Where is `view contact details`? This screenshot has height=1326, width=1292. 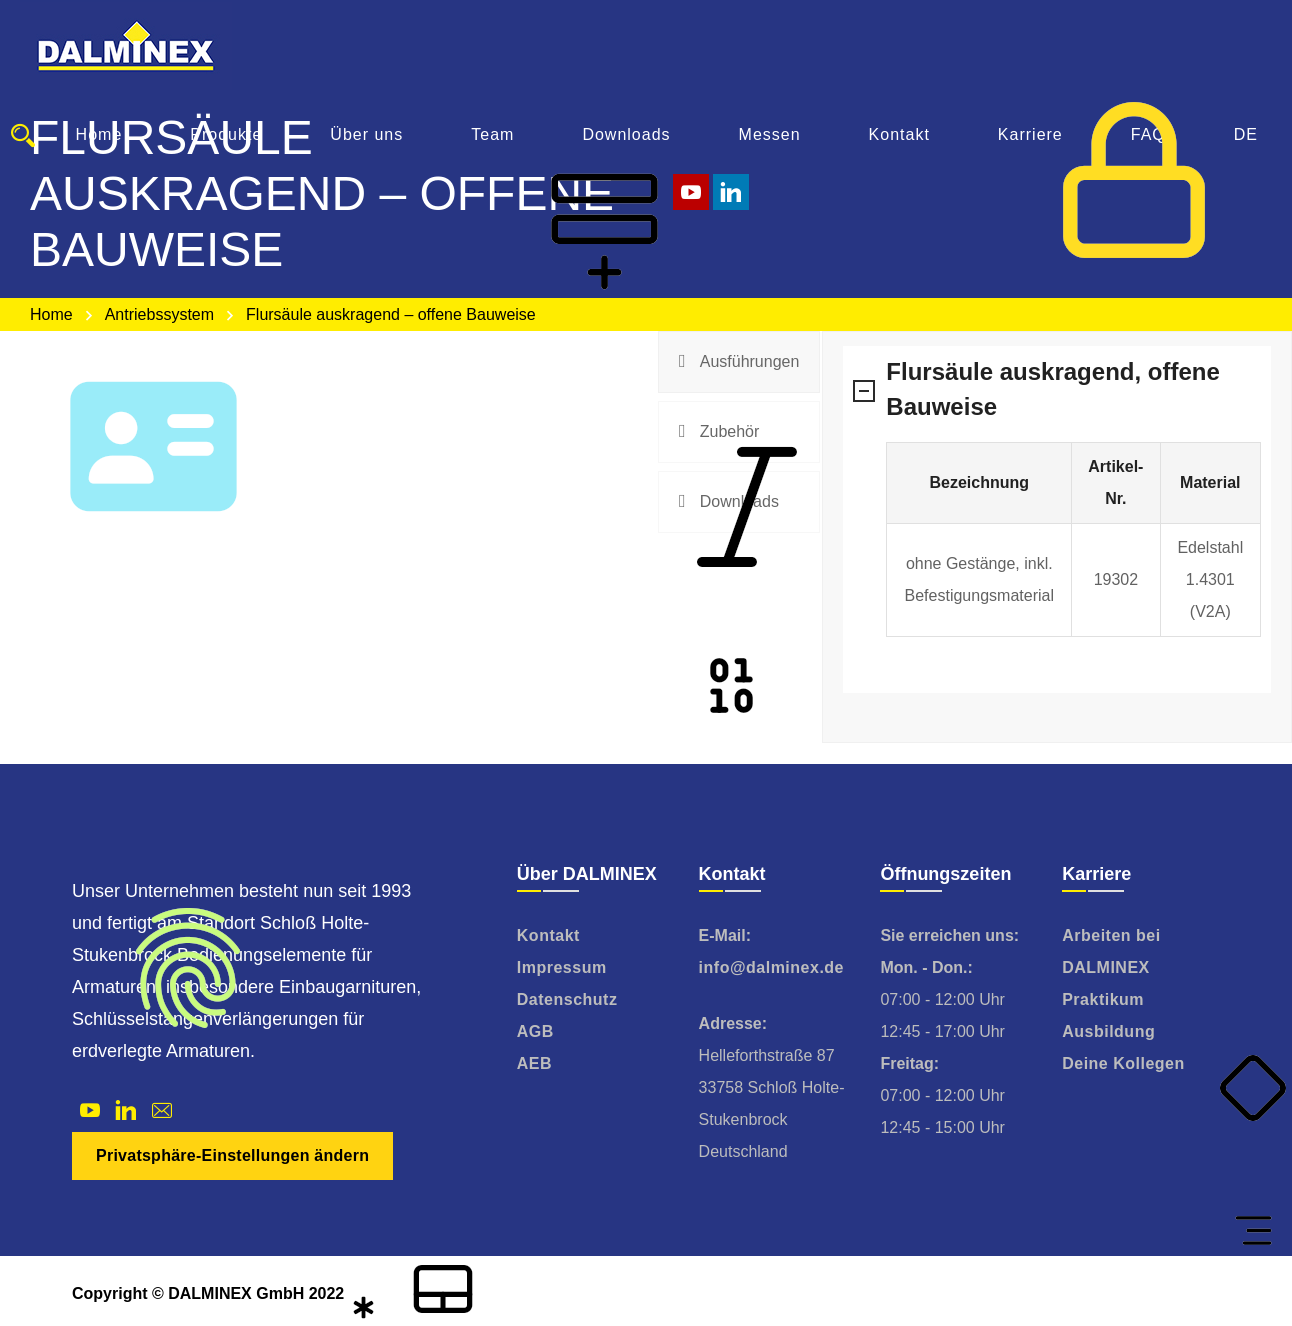 view contact details is located at coordinates (153, 446).